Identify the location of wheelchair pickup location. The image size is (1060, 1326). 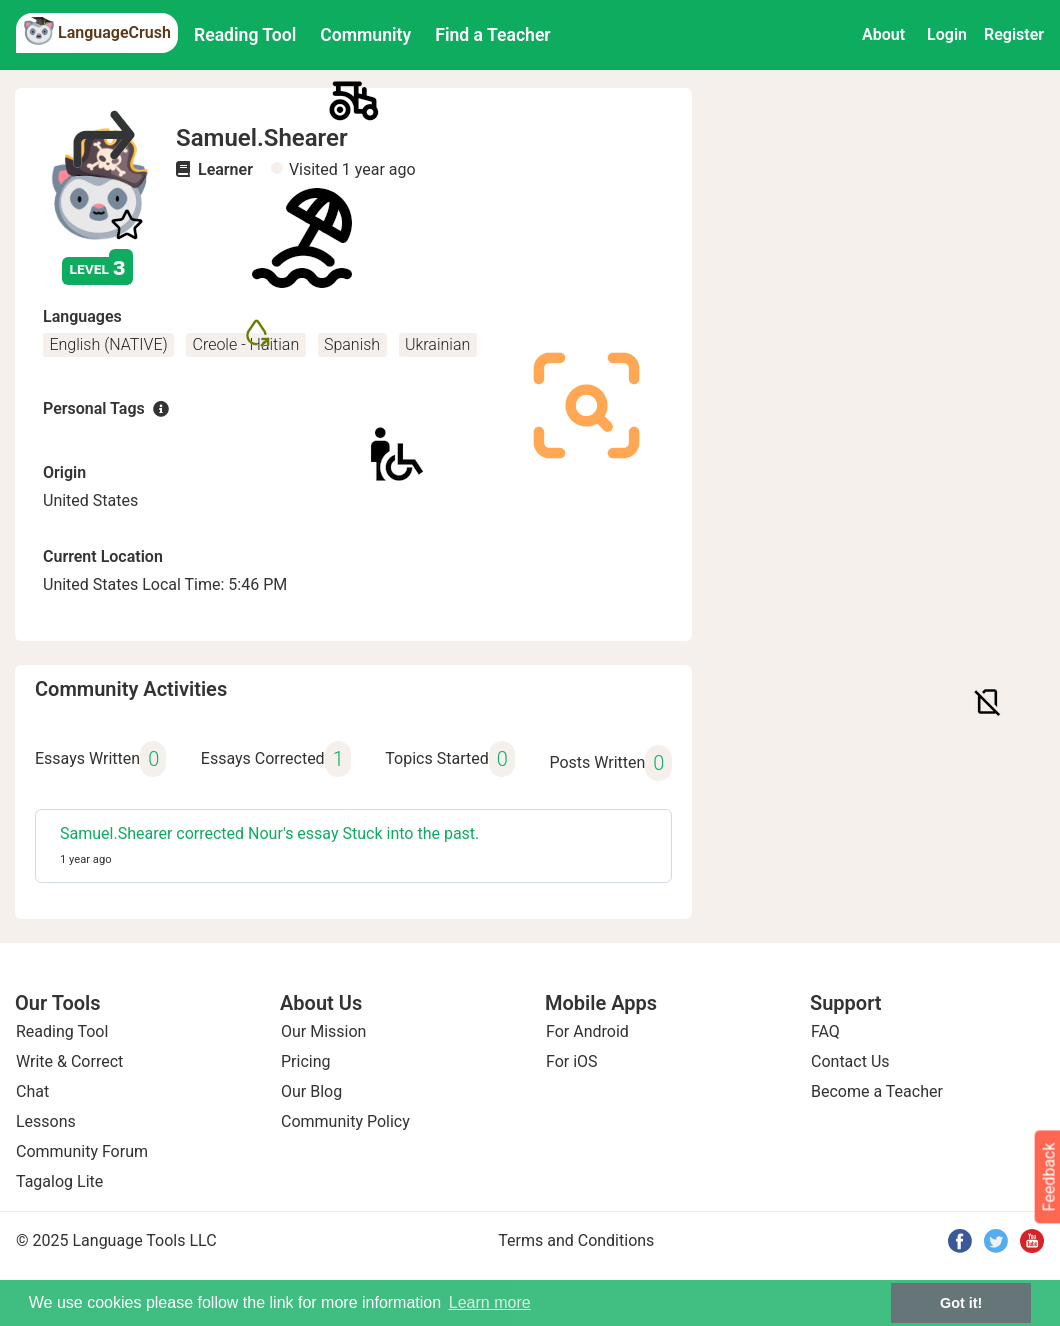
(395, 454).